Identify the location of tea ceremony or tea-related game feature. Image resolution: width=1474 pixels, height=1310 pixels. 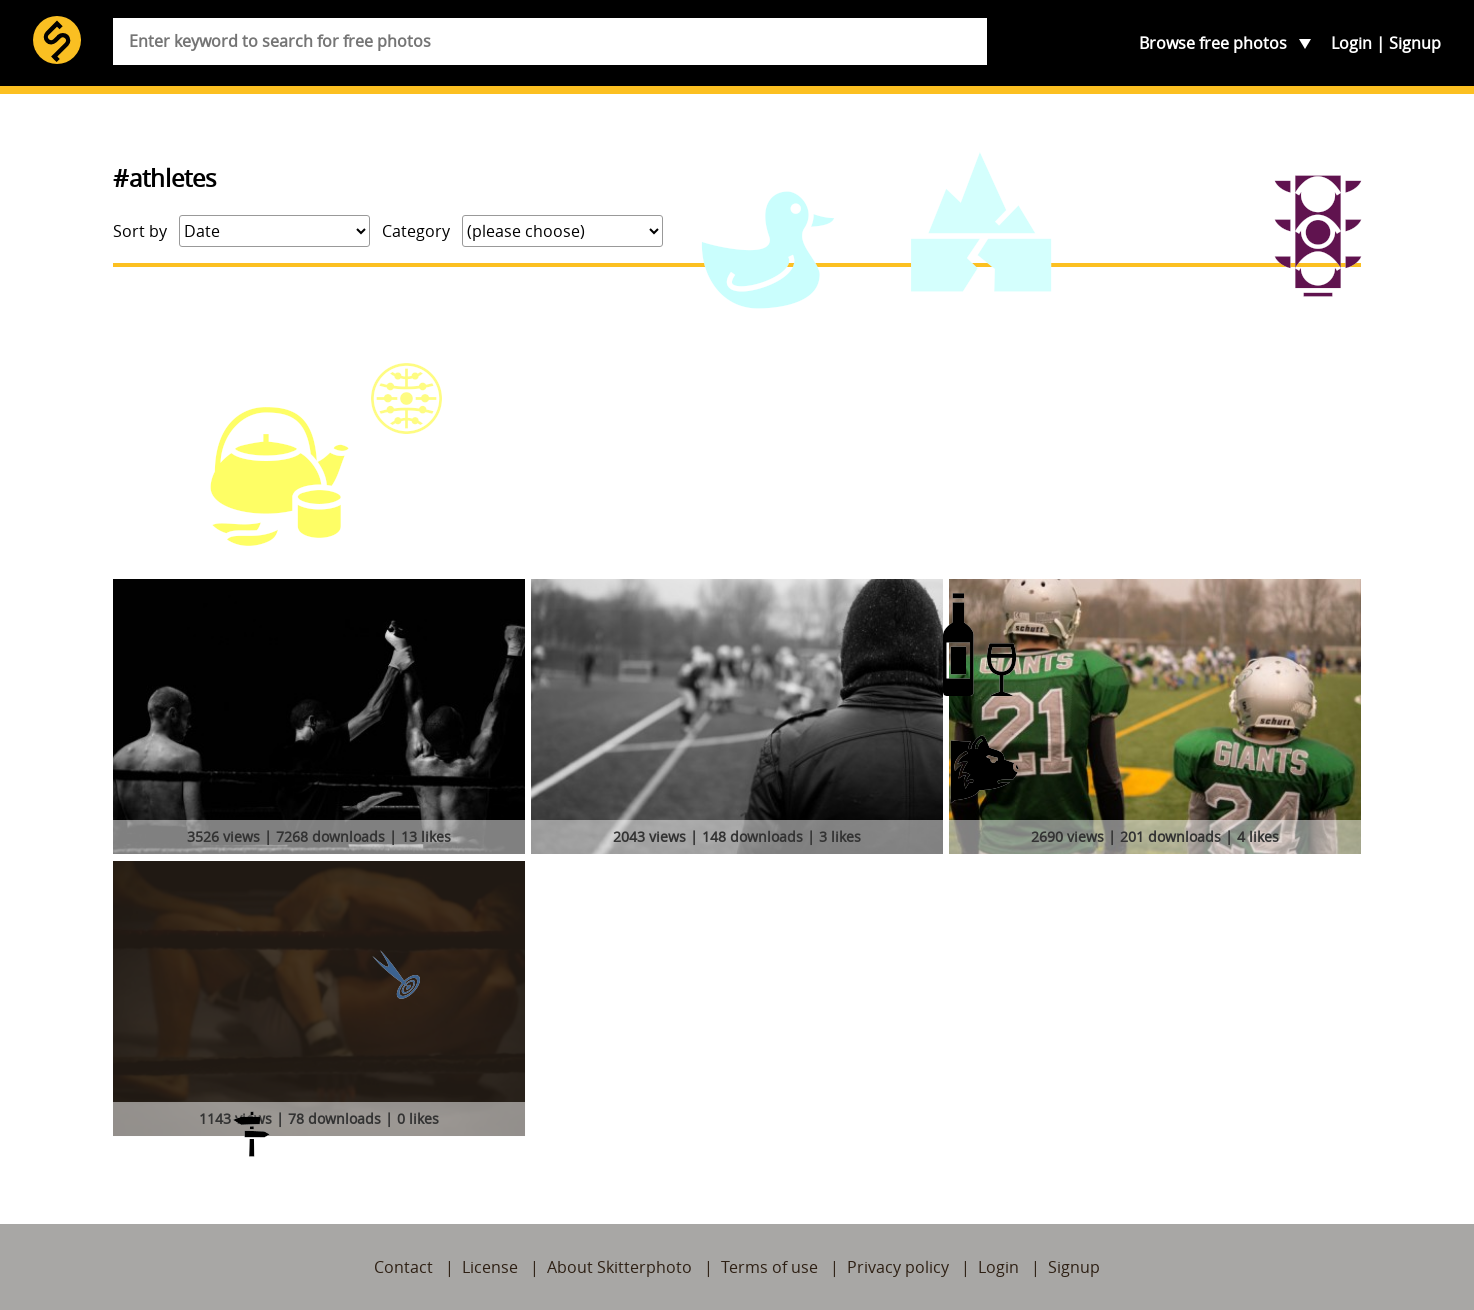
(279, 476).